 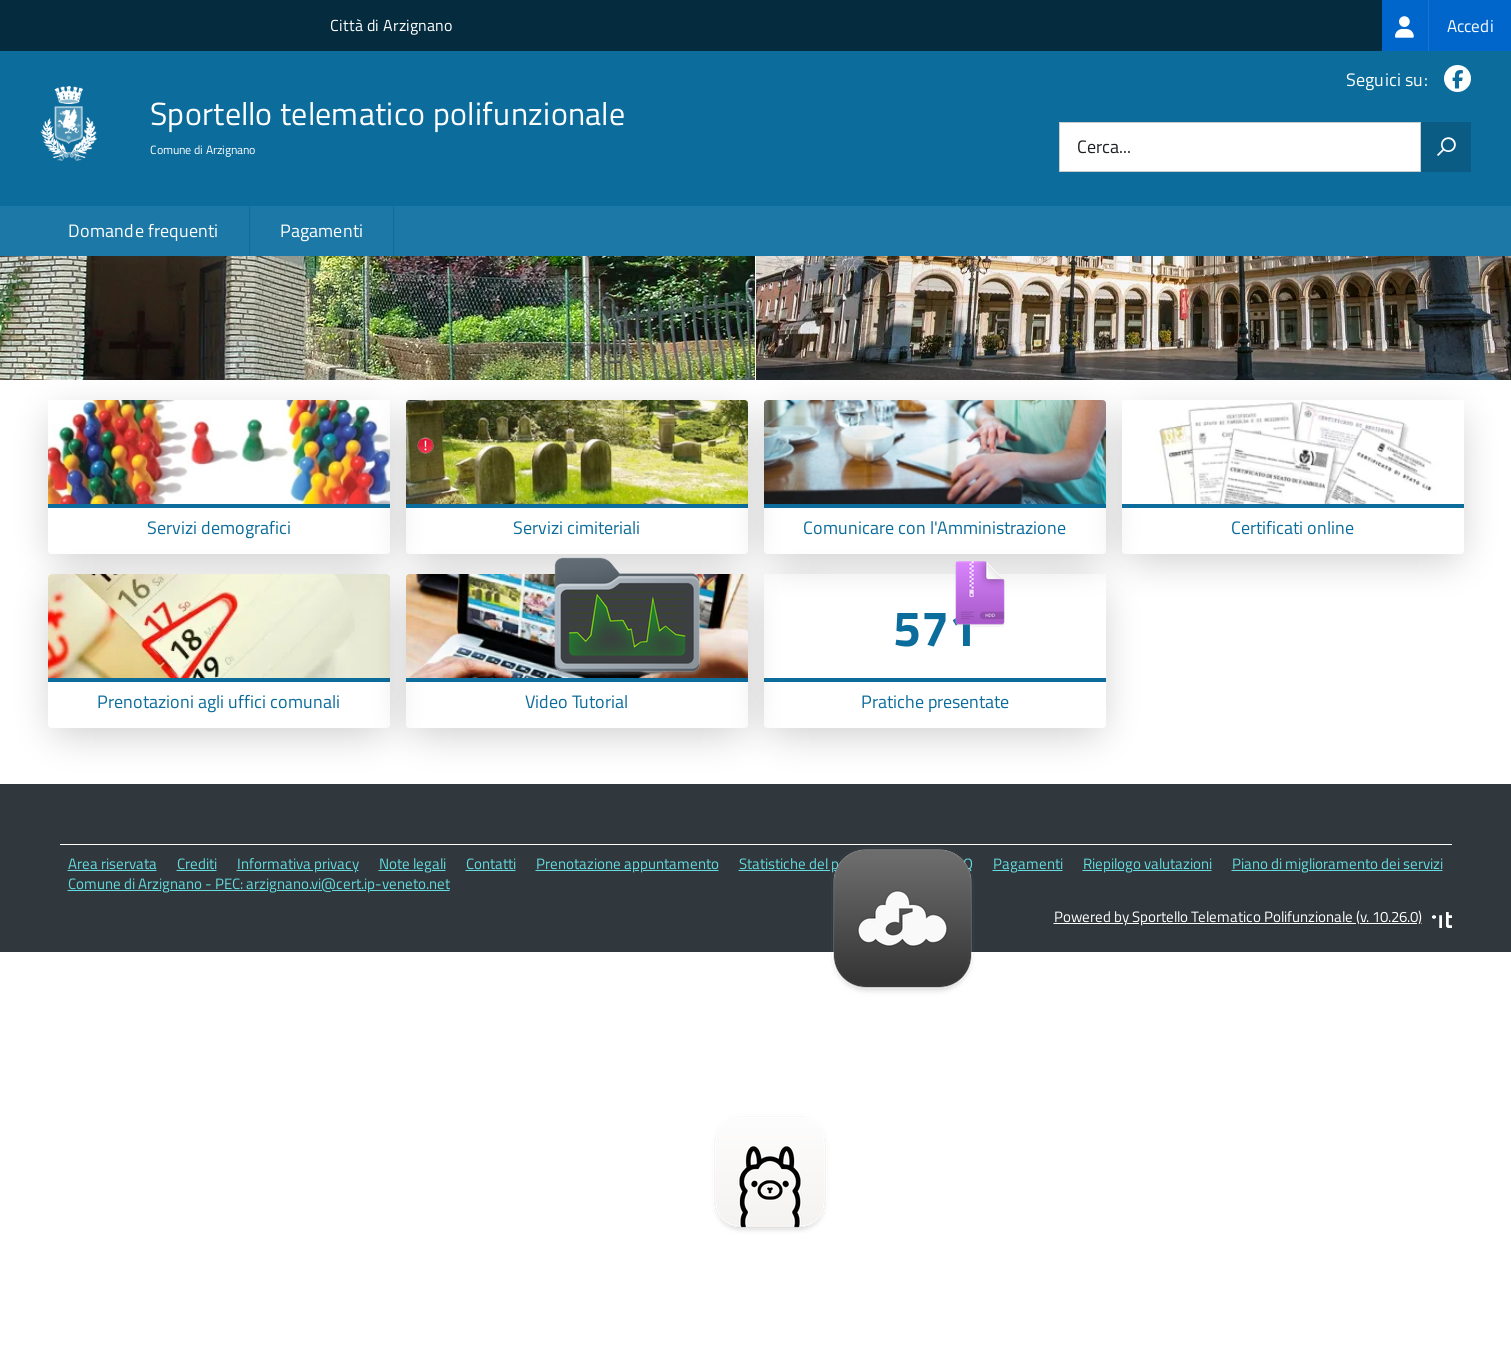 I want to click on open the ollama app, so click(x=770, y=1172).